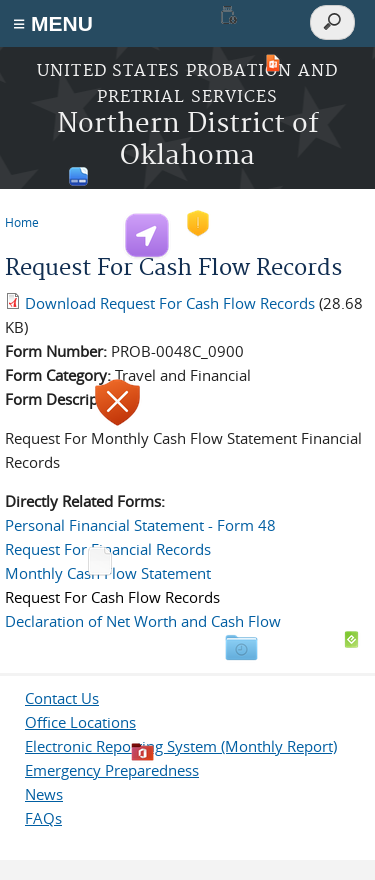 This screenshot has width=375, height=880. I want to click on indicates medium security level or partial protection, so click(198, 224).